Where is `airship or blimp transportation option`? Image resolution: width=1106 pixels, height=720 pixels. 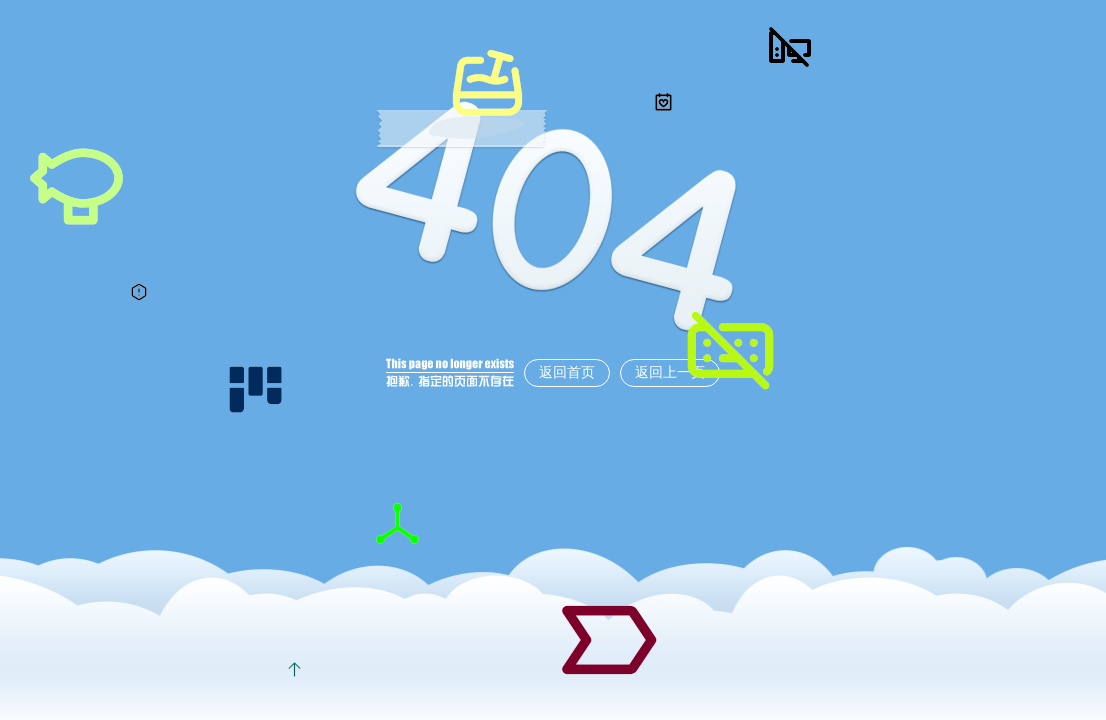
airship or blimp transportation option is located at coordinates (76, 186).